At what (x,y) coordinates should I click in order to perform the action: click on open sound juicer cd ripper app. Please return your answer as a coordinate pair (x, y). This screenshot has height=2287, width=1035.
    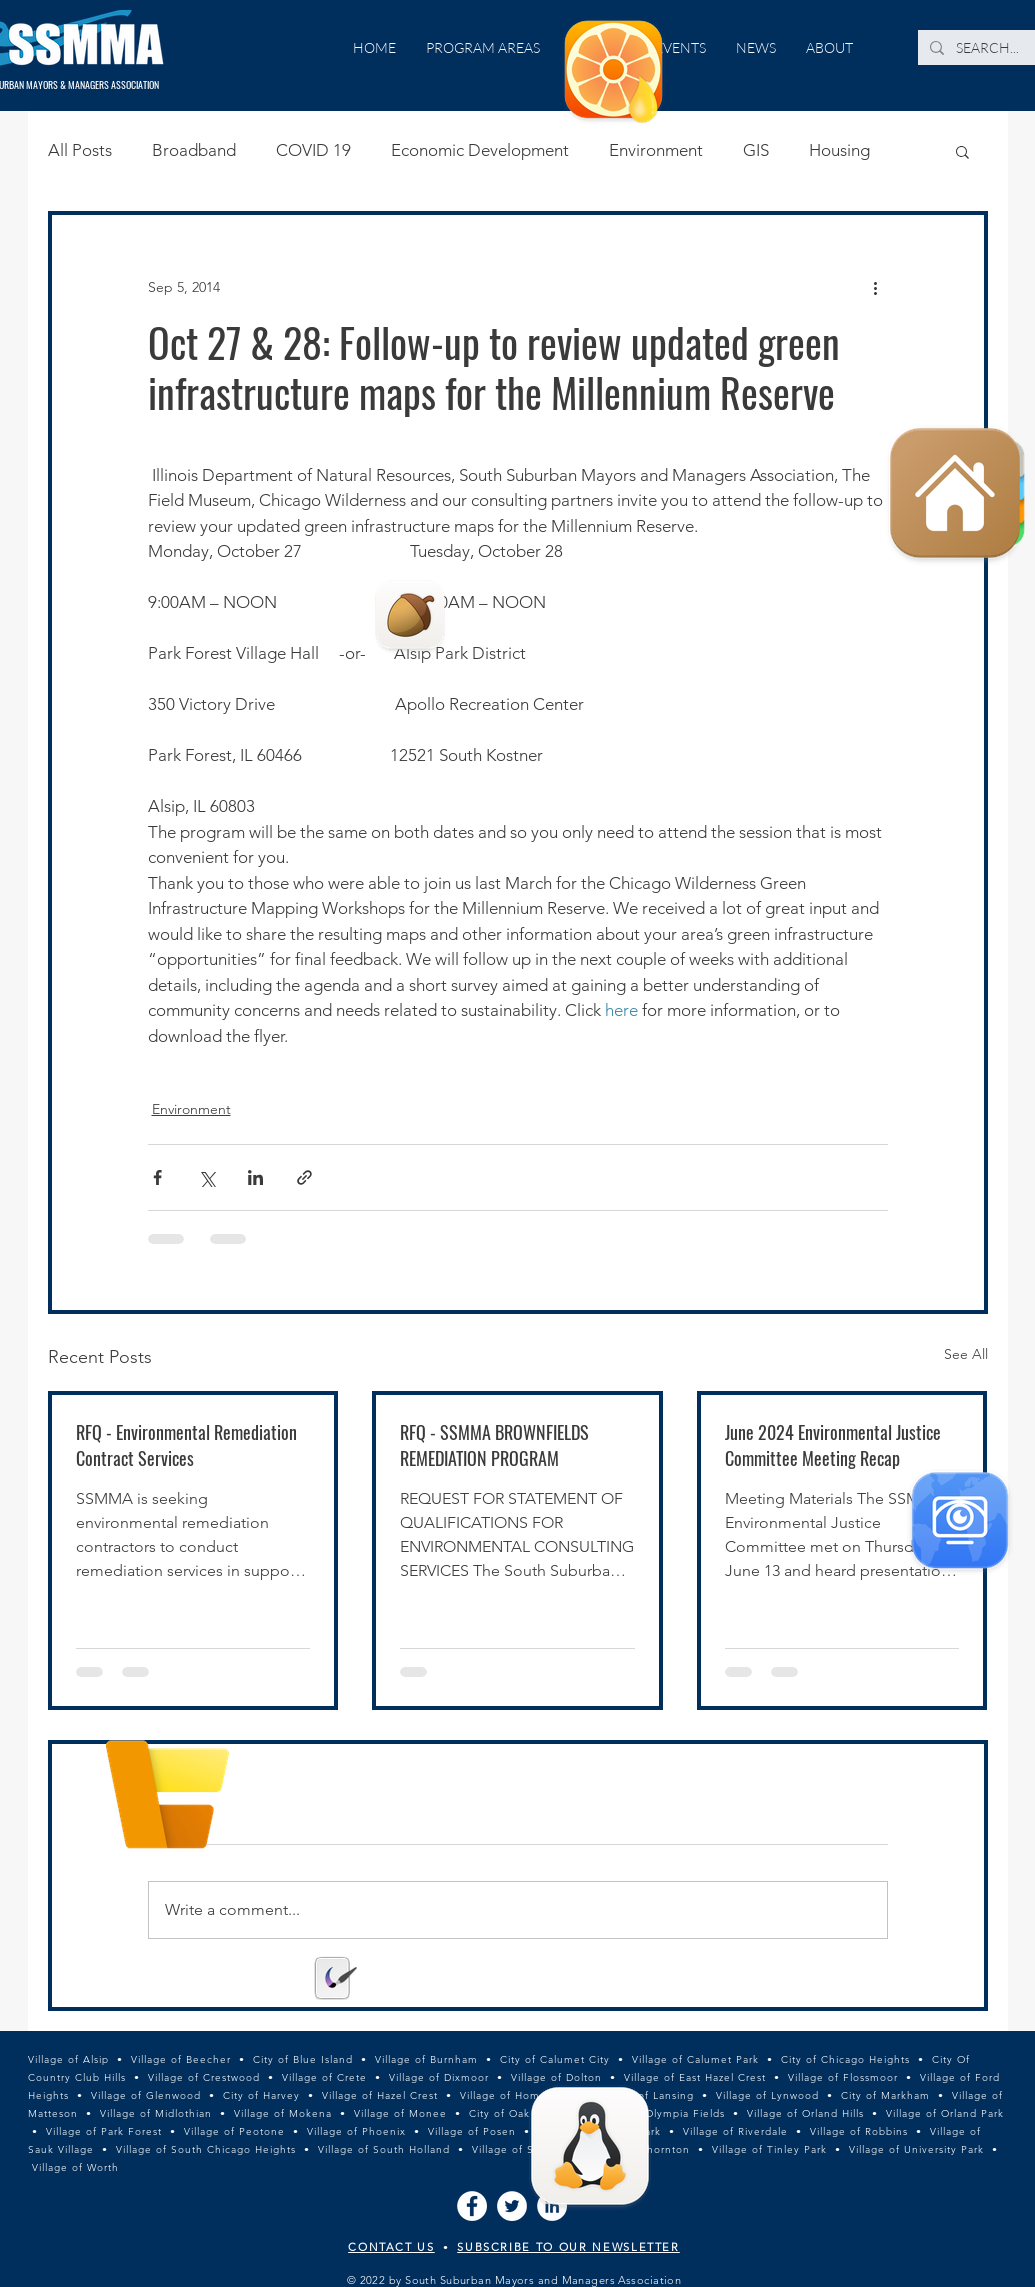
    Looking at the image, I should click on (613, 69).